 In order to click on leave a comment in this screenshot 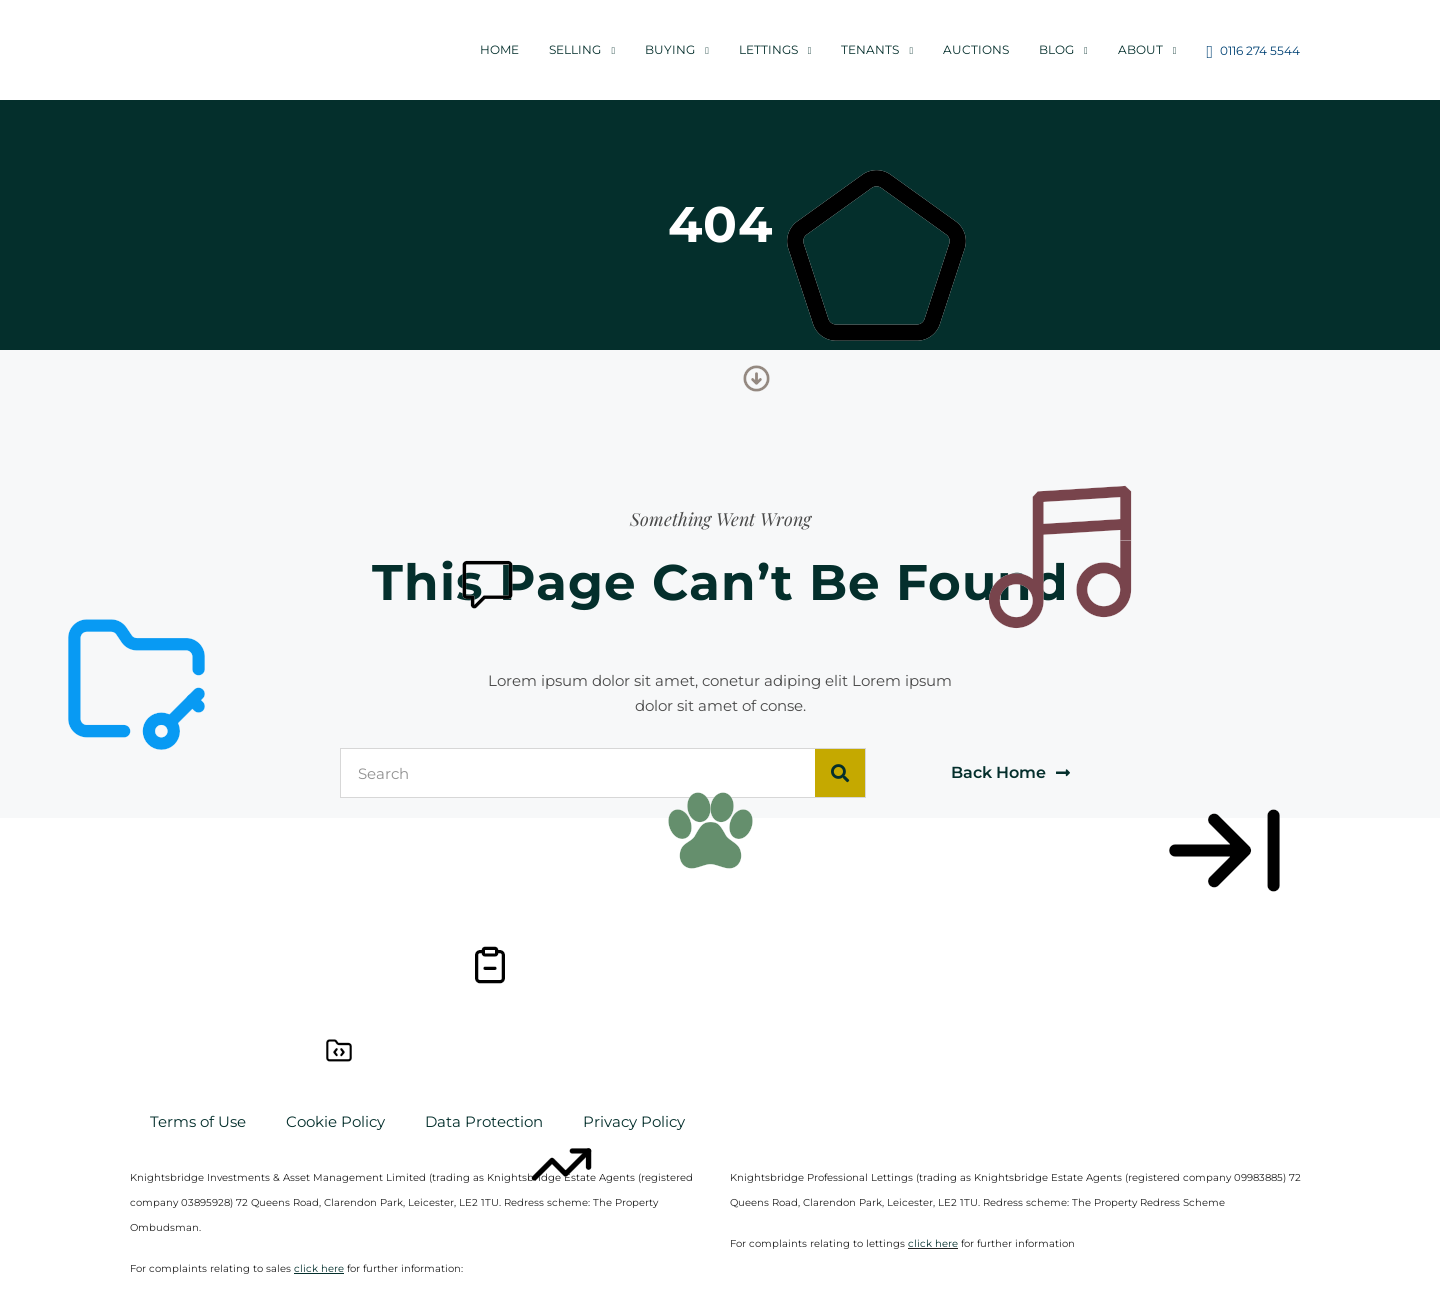, I will do `click(487, 583)`.